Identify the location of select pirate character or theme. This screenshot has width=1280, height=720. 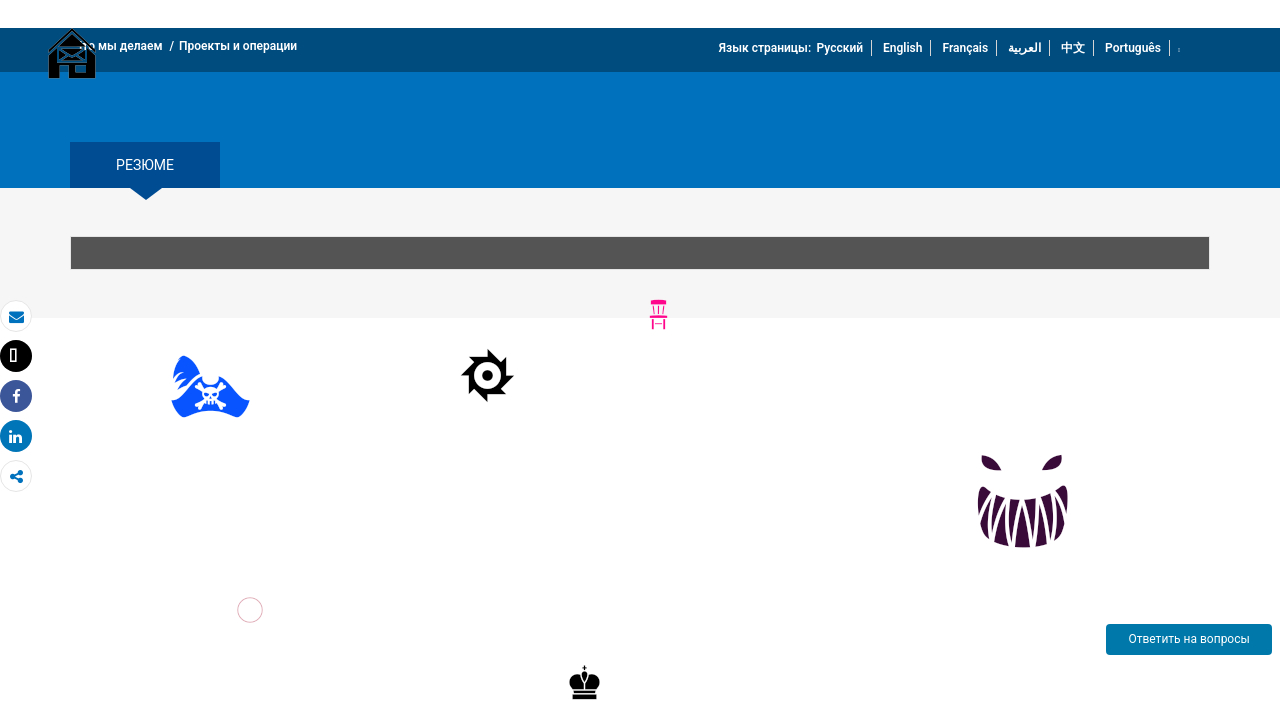
(210, 386).